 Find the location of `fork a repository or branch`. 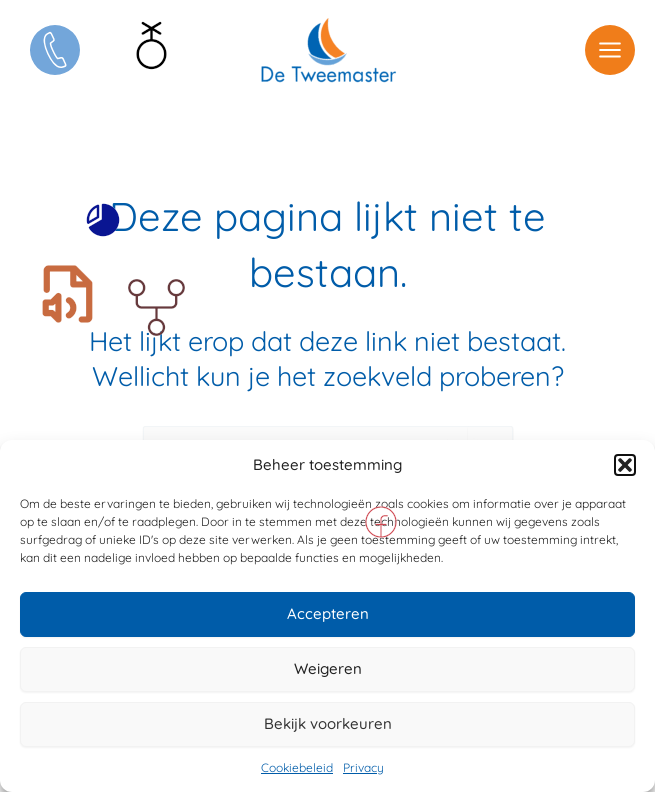

fork a repository or branch is located at coordinates (156, 307).